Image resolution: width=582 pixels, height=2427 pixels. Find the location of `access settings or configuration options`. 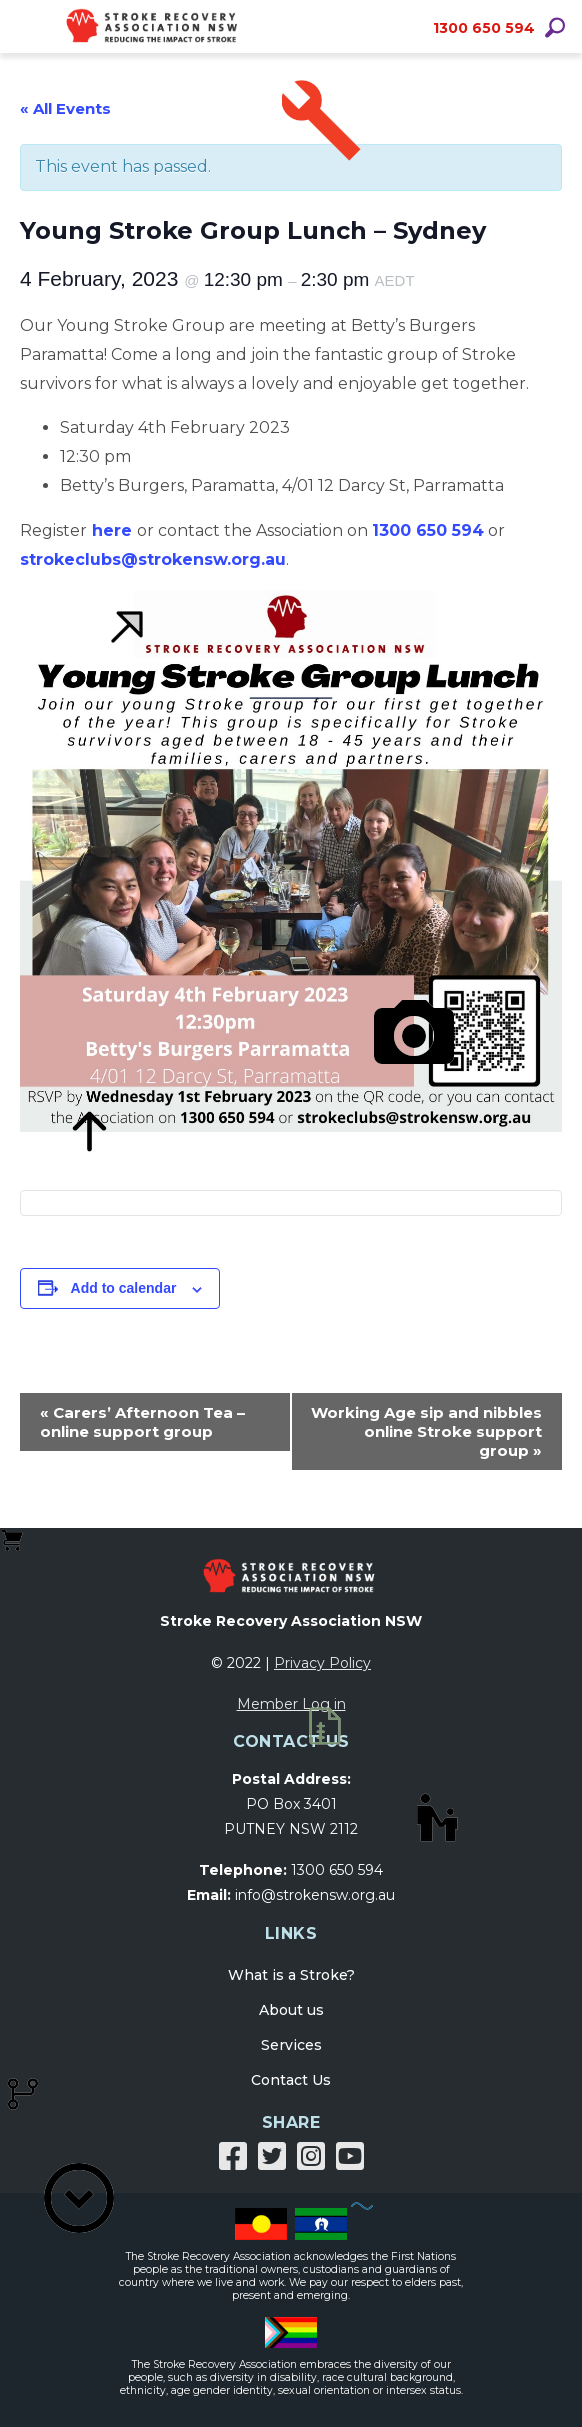

access settings or configuration options is located at coordinates (322, 120).